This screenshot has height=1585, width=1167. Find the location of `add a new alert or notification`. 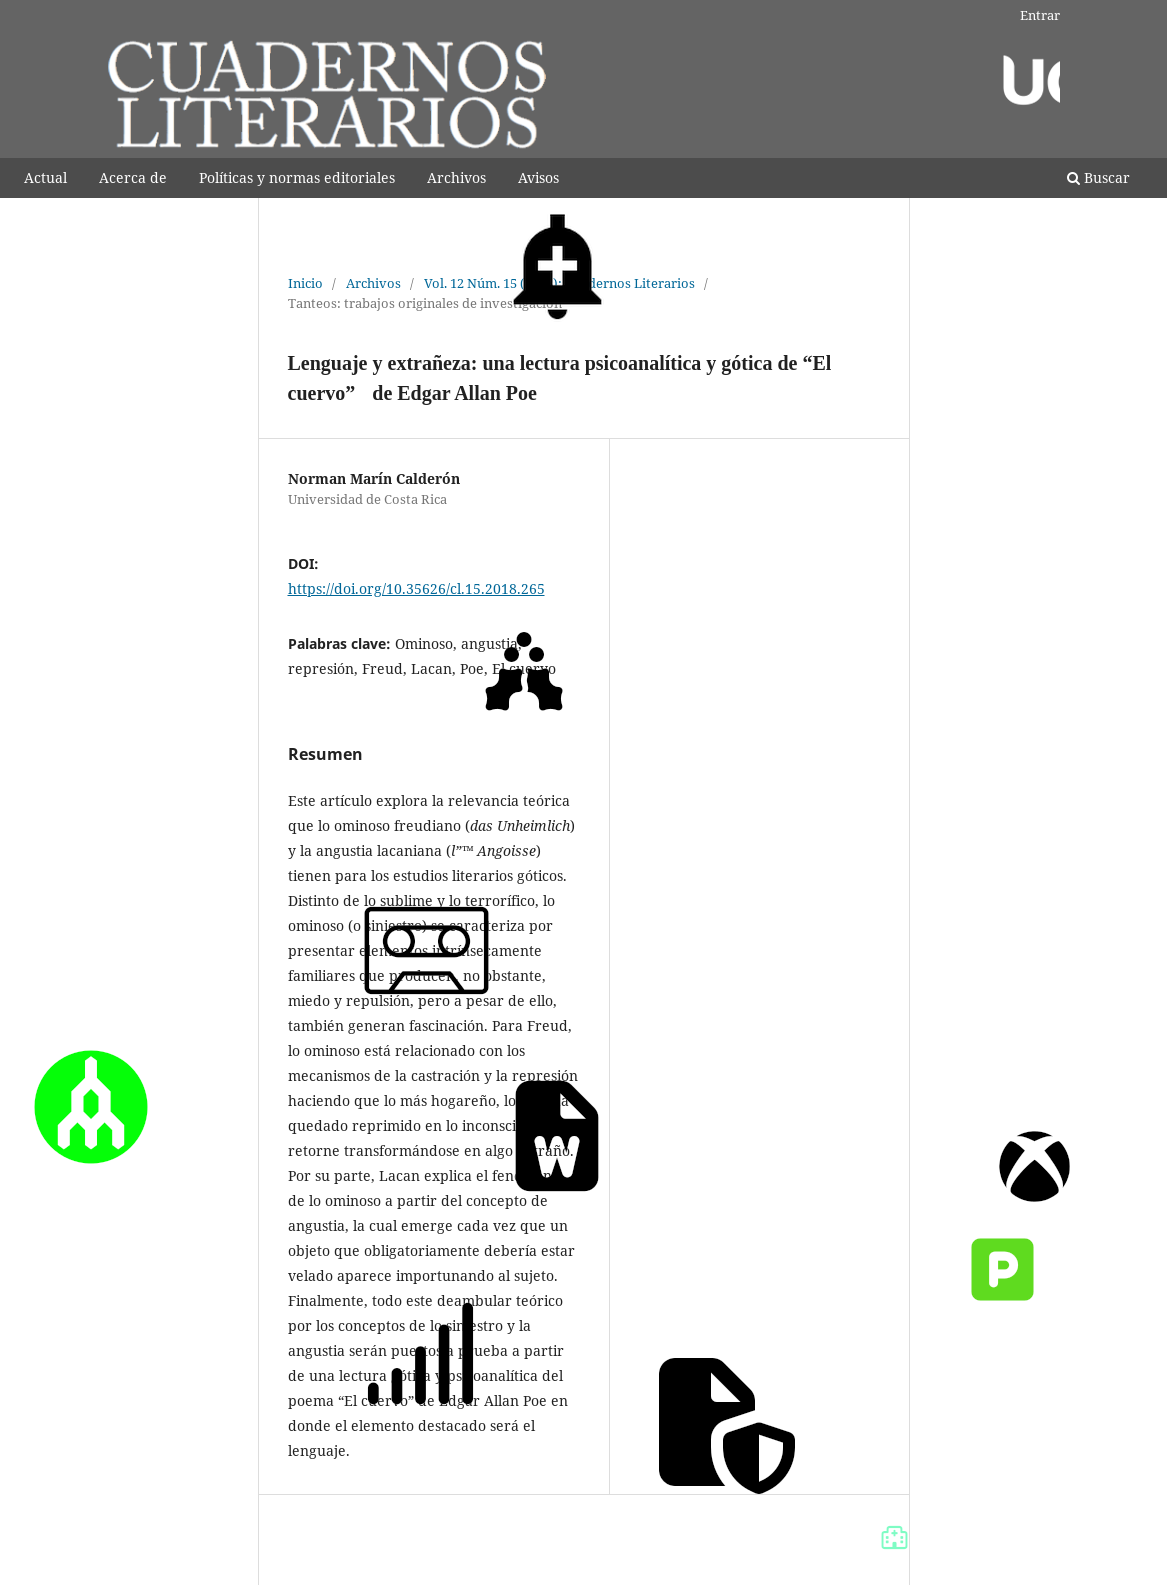

add a new alert or notification is located at coordinates (557, 265).